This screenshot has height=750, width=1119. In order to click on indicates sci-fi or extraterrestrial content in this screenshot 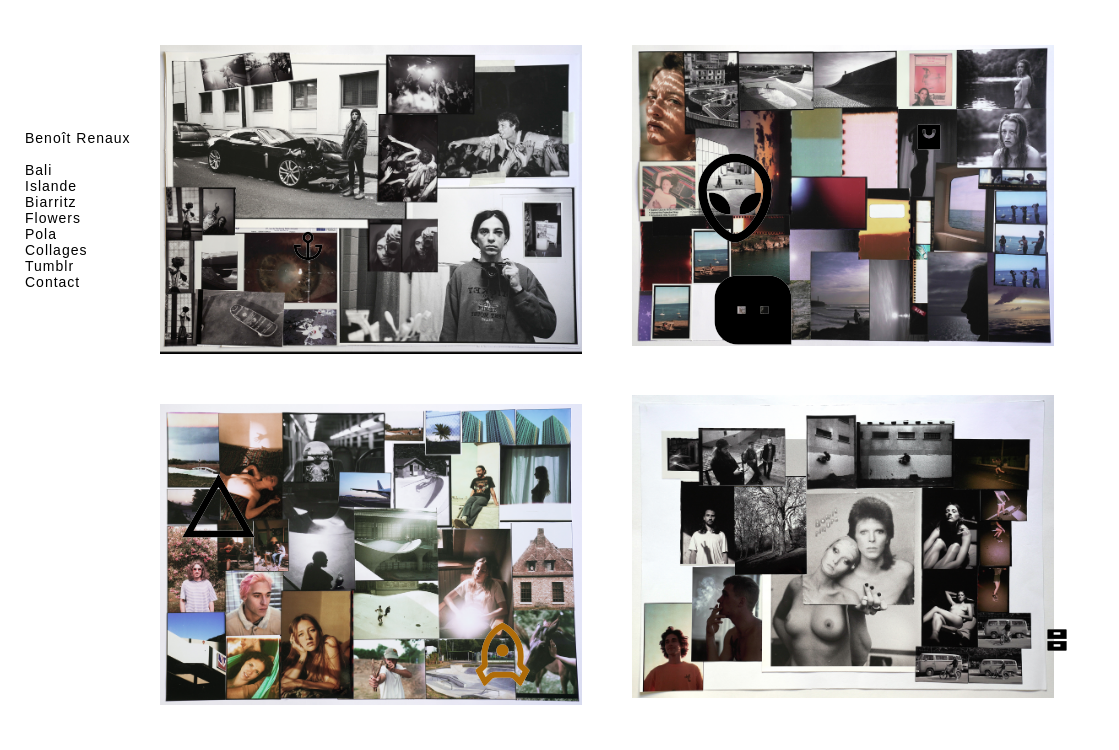, I will do `click(735, 197)`.